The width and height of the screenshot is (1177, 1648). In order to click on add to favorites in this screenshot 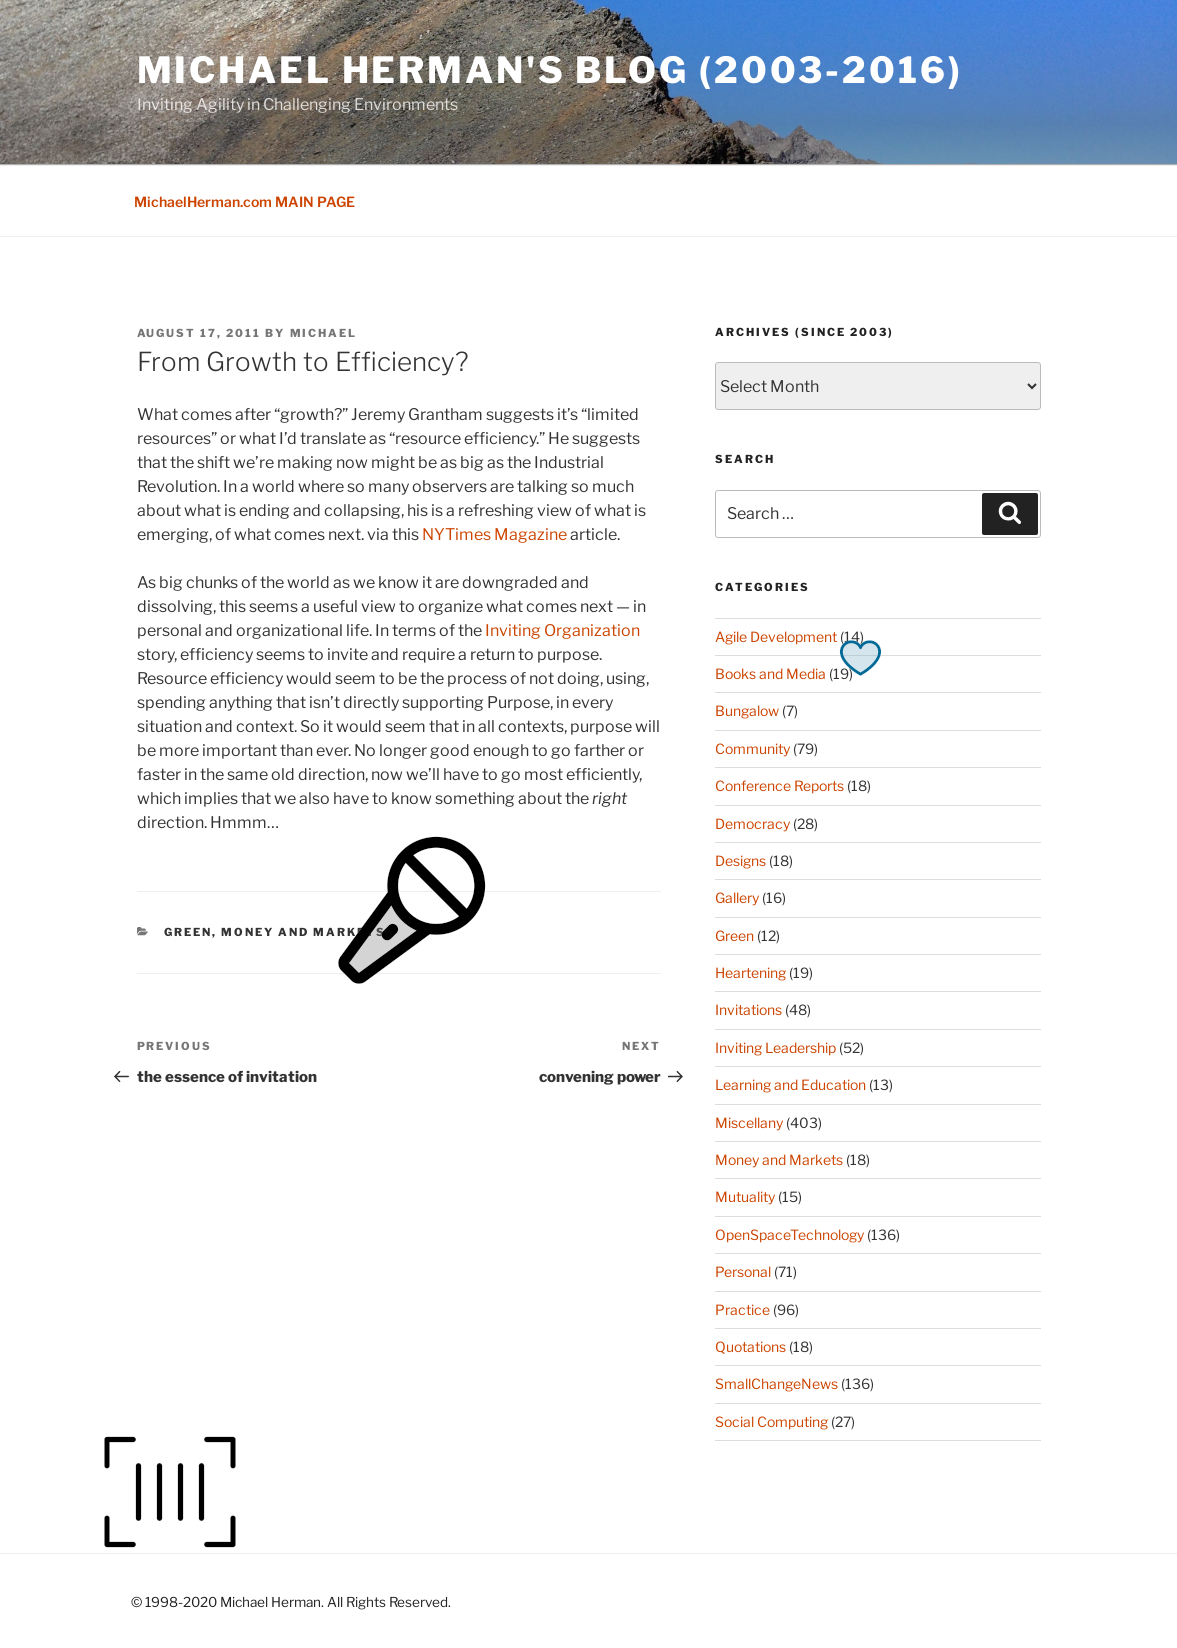, I will do `click(860, 656)`.